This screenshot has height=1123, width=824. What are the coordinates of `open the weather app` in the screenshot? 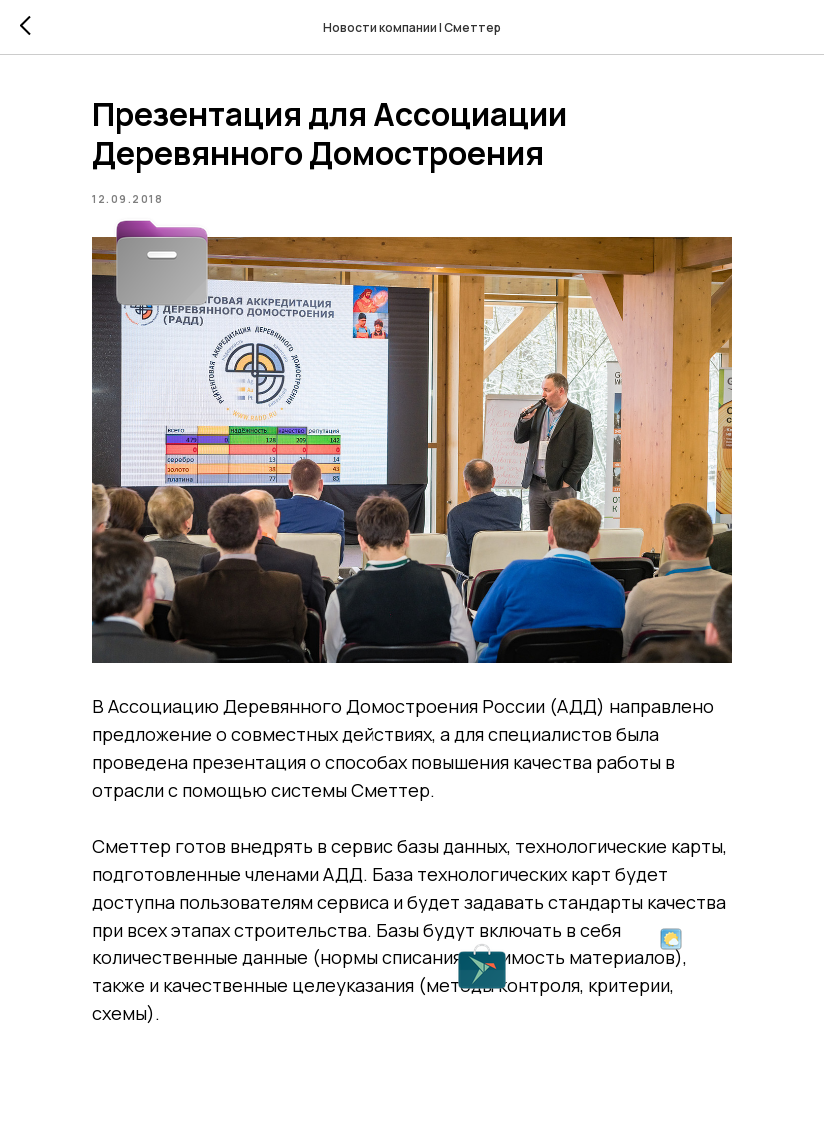 It's located at (671, 939).